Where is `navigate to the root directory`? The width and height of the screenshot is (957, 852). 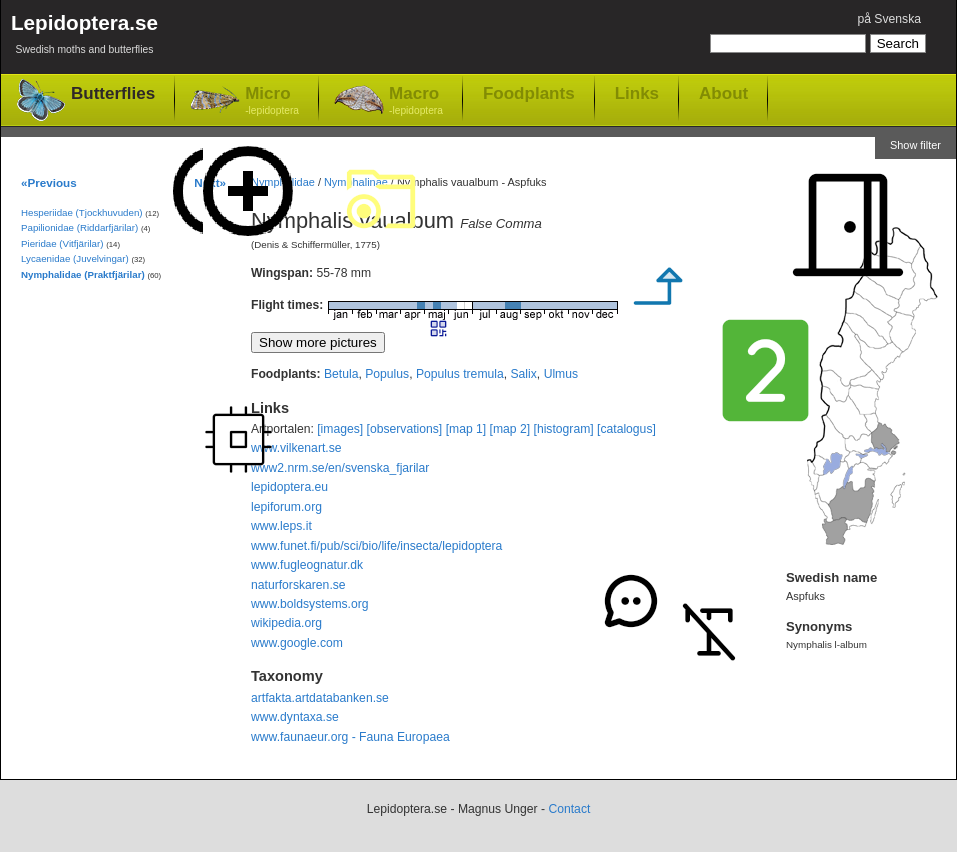 navigate to the root directory is located at coordinates (381, 199).